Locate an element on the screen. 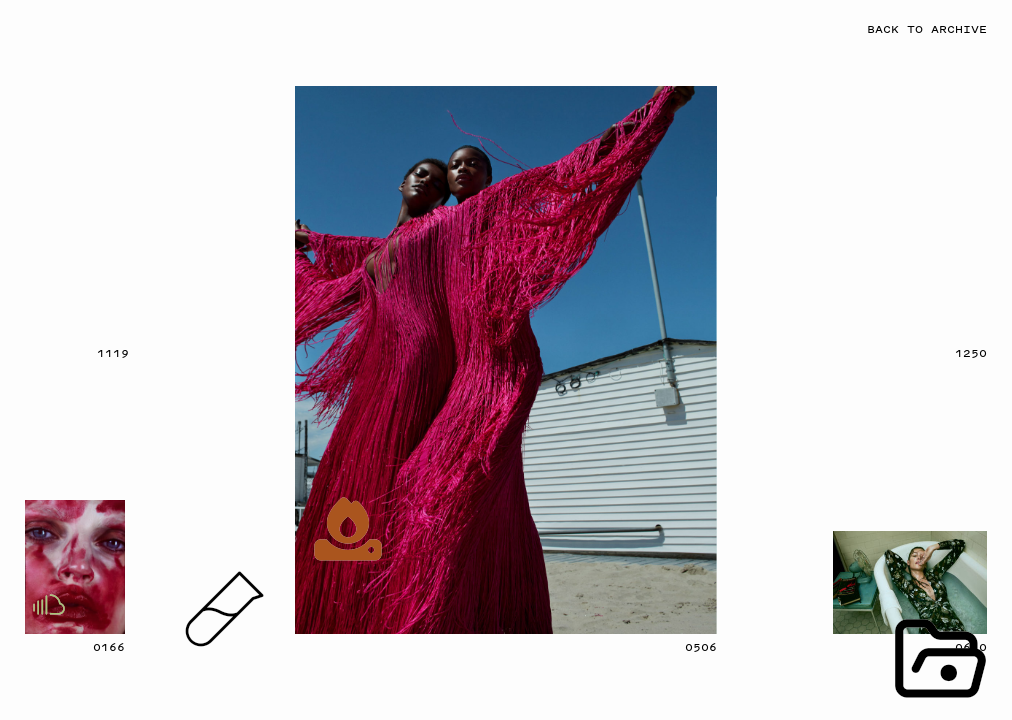 Image resolution: width=1012 pixels, height=720 pixels. access stove or cooking settings is located at coordinates (348, 531).